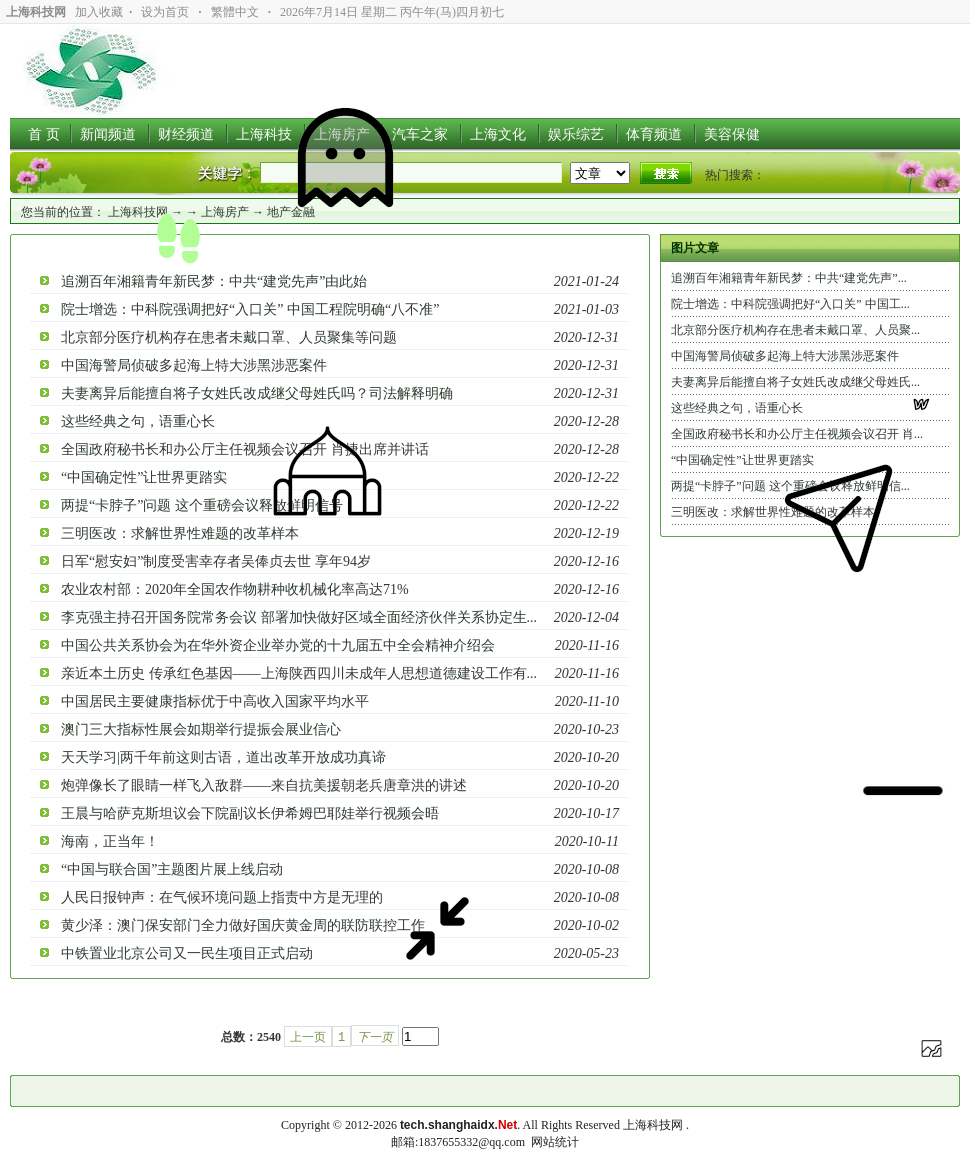  What do you see at coordinates (931, 1048) in the screenshot?
I see `indicates a broken or corrupted image file` at bounding box center [931, 1048].